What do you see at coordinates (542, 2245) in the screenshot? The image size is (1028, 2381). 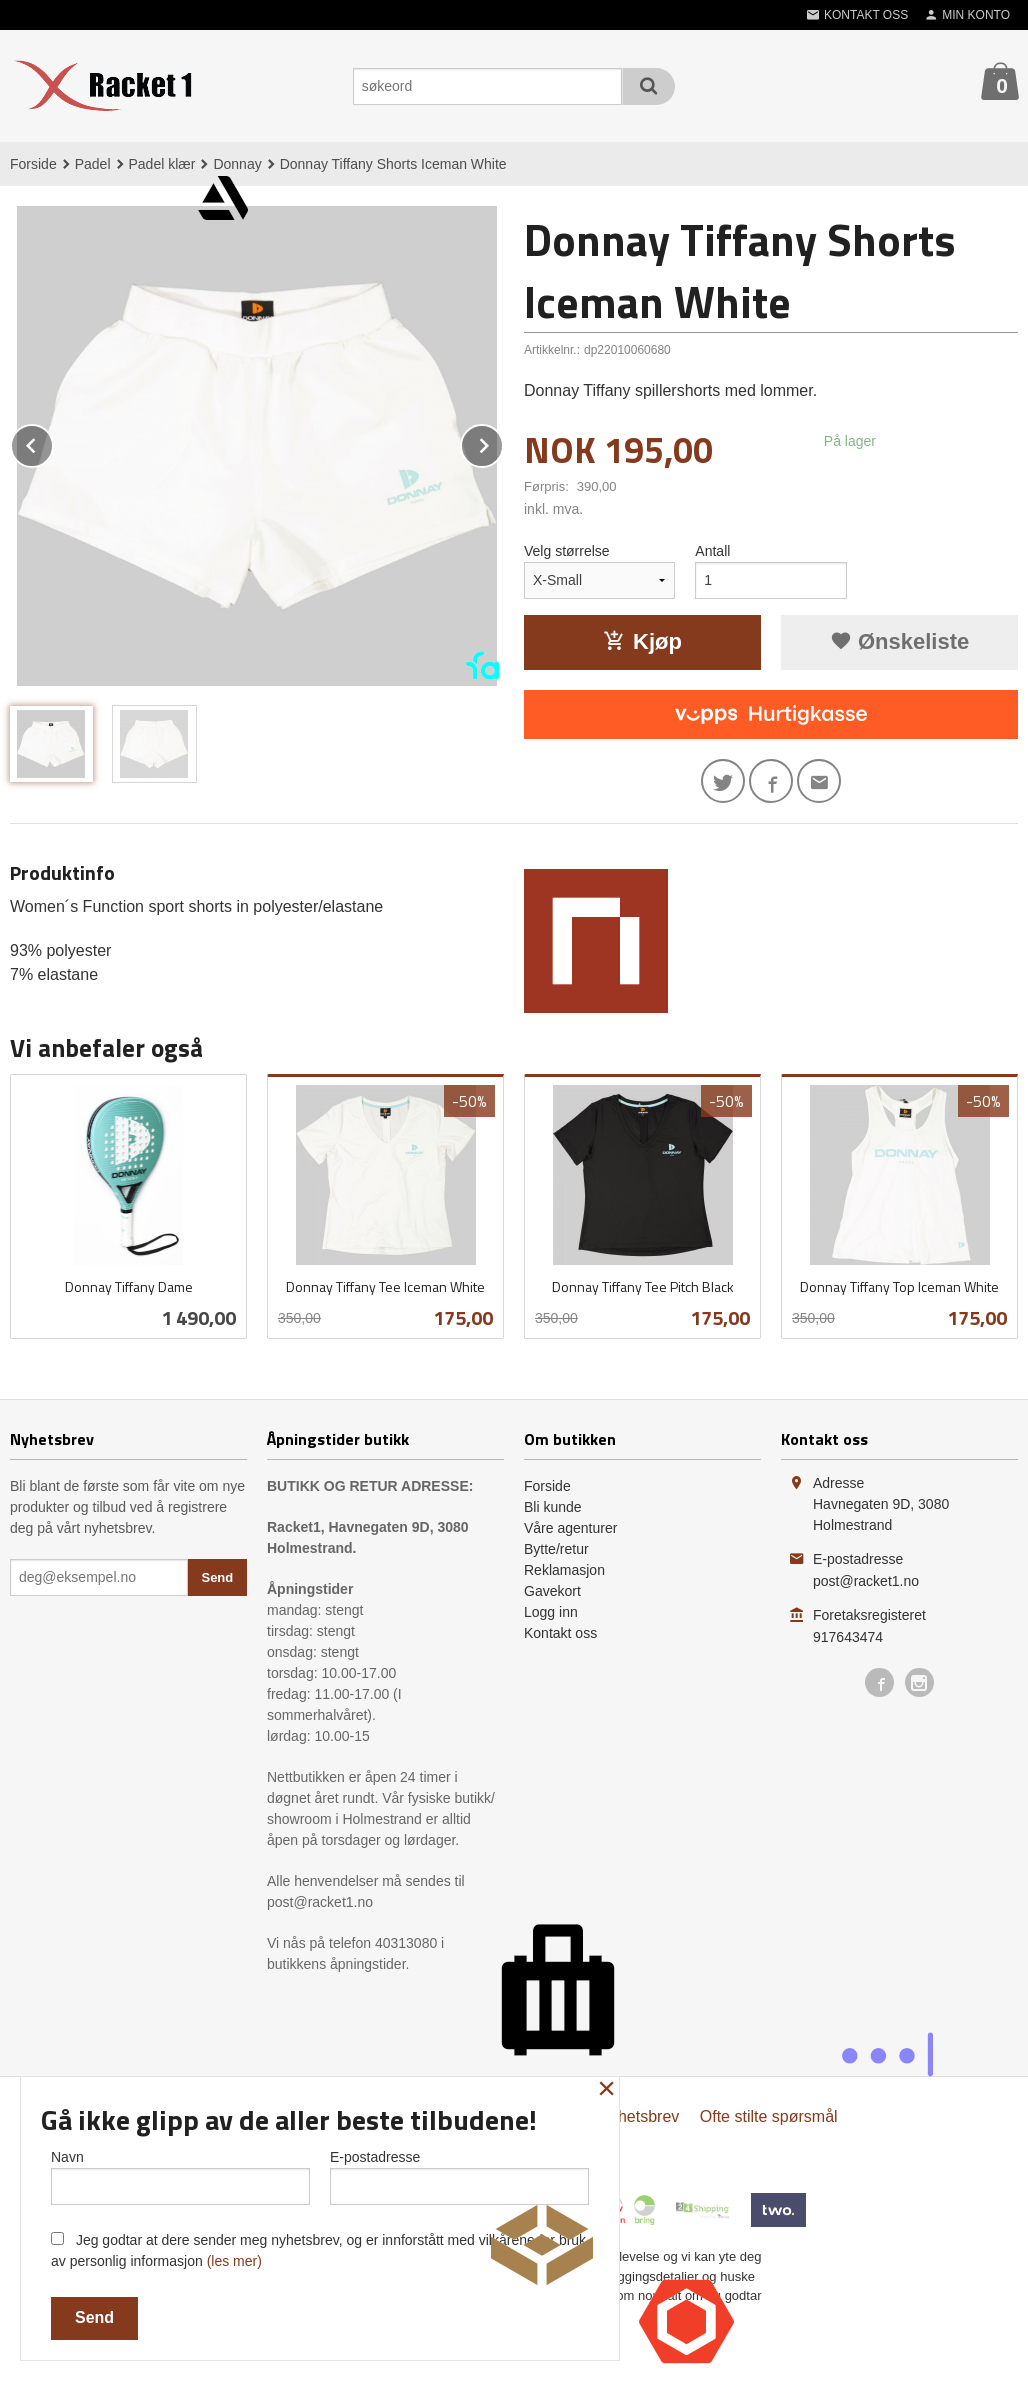 I see `open TrueNAS storage management dashboard` at bounding box center [542, 2245].